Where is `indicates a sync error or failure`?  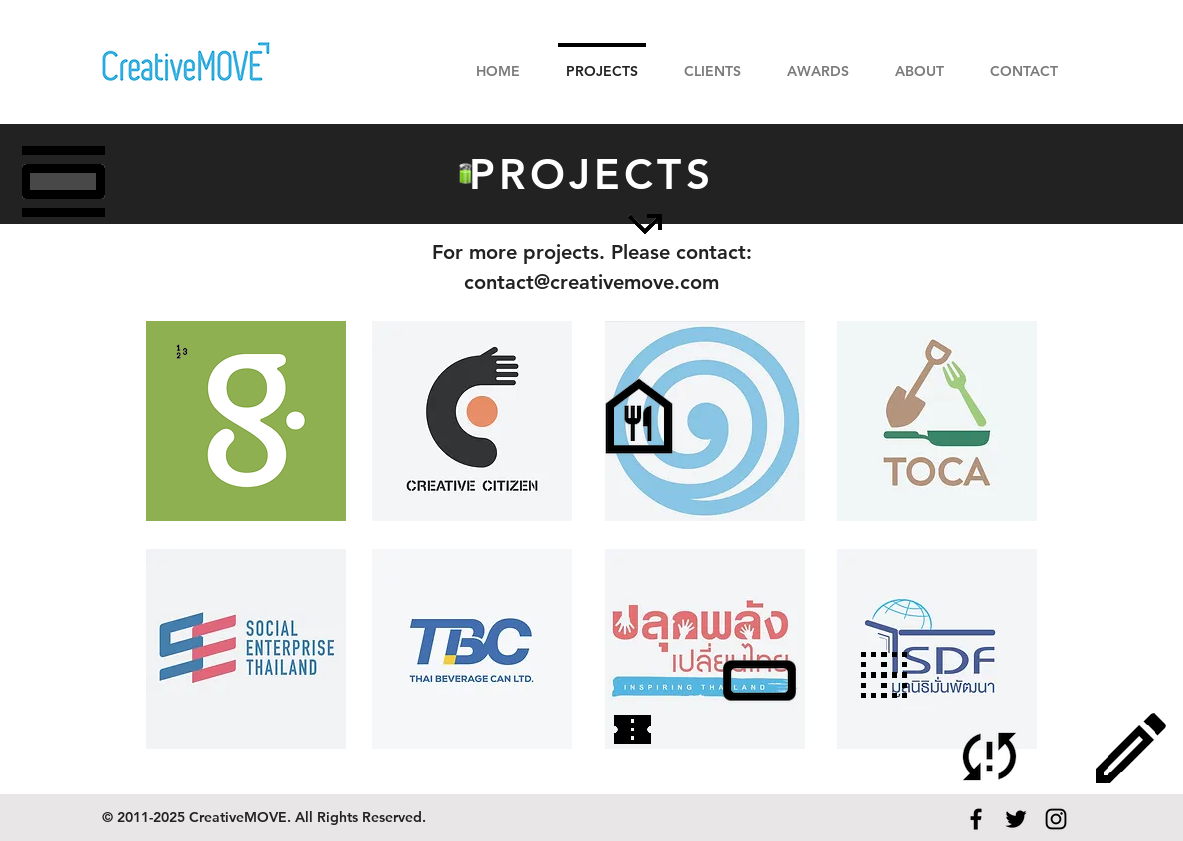
indicates a sync error or failure is located at coordinates (989, 756).